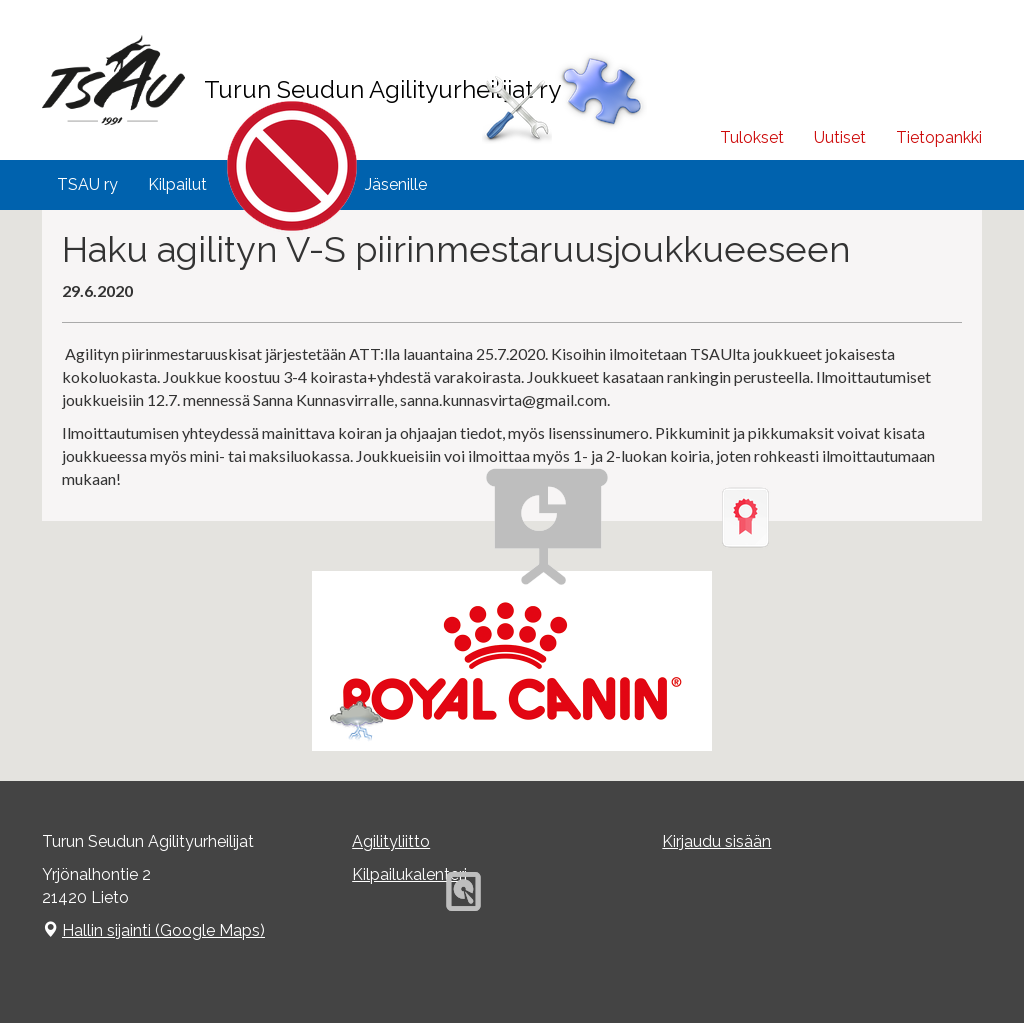 The width and height of the screenshot is (1024, 1023). I want to click on a pkcs7 certificate file or security credential, so click(745, 517).